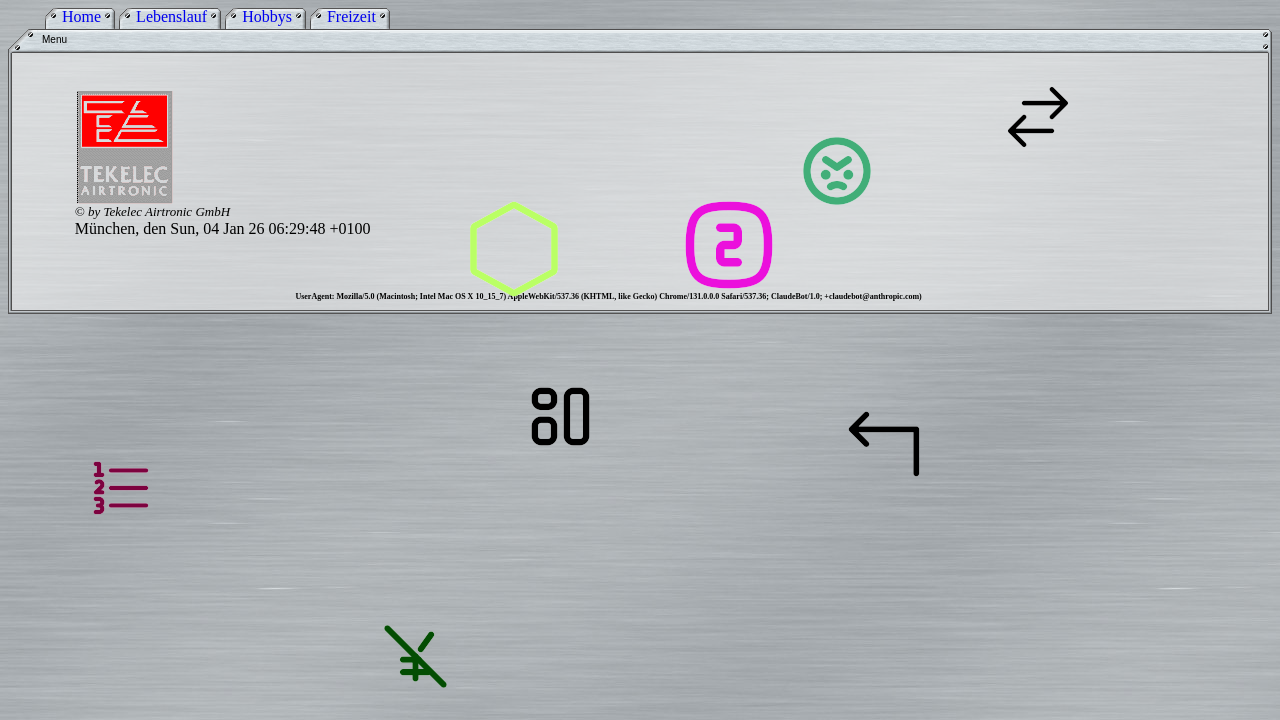 The width and height of the screenshot is (1280, 720). I want to click on indicates step 2 in a multi-step process, so click(729, 245).